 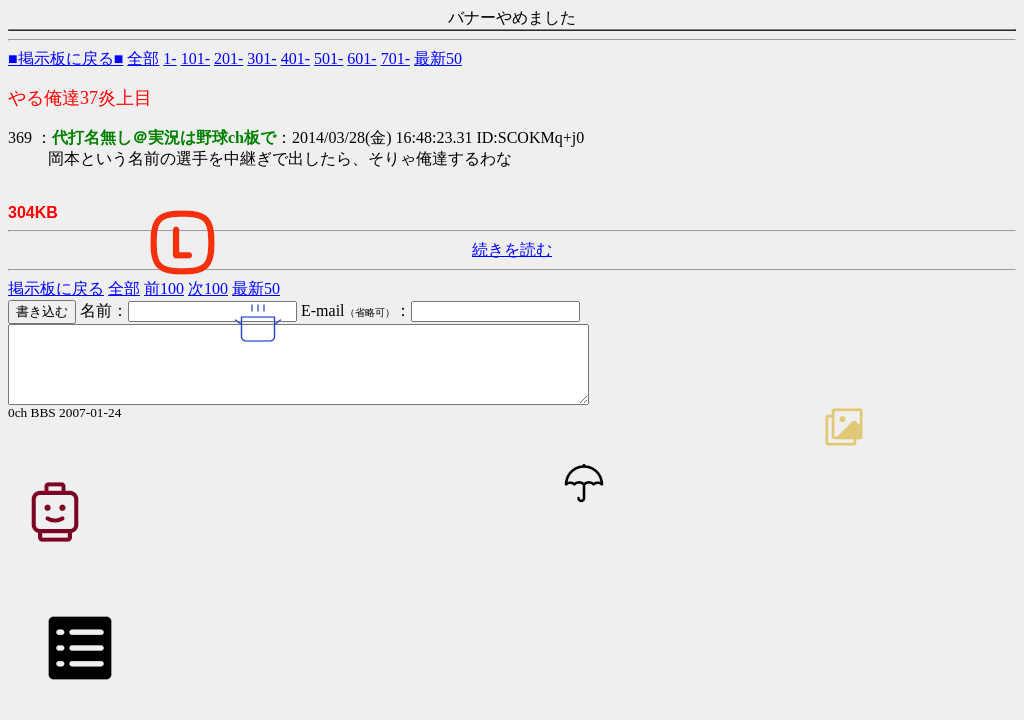 I want to click on view photo gallery or image library, so click(x=844, y=427).